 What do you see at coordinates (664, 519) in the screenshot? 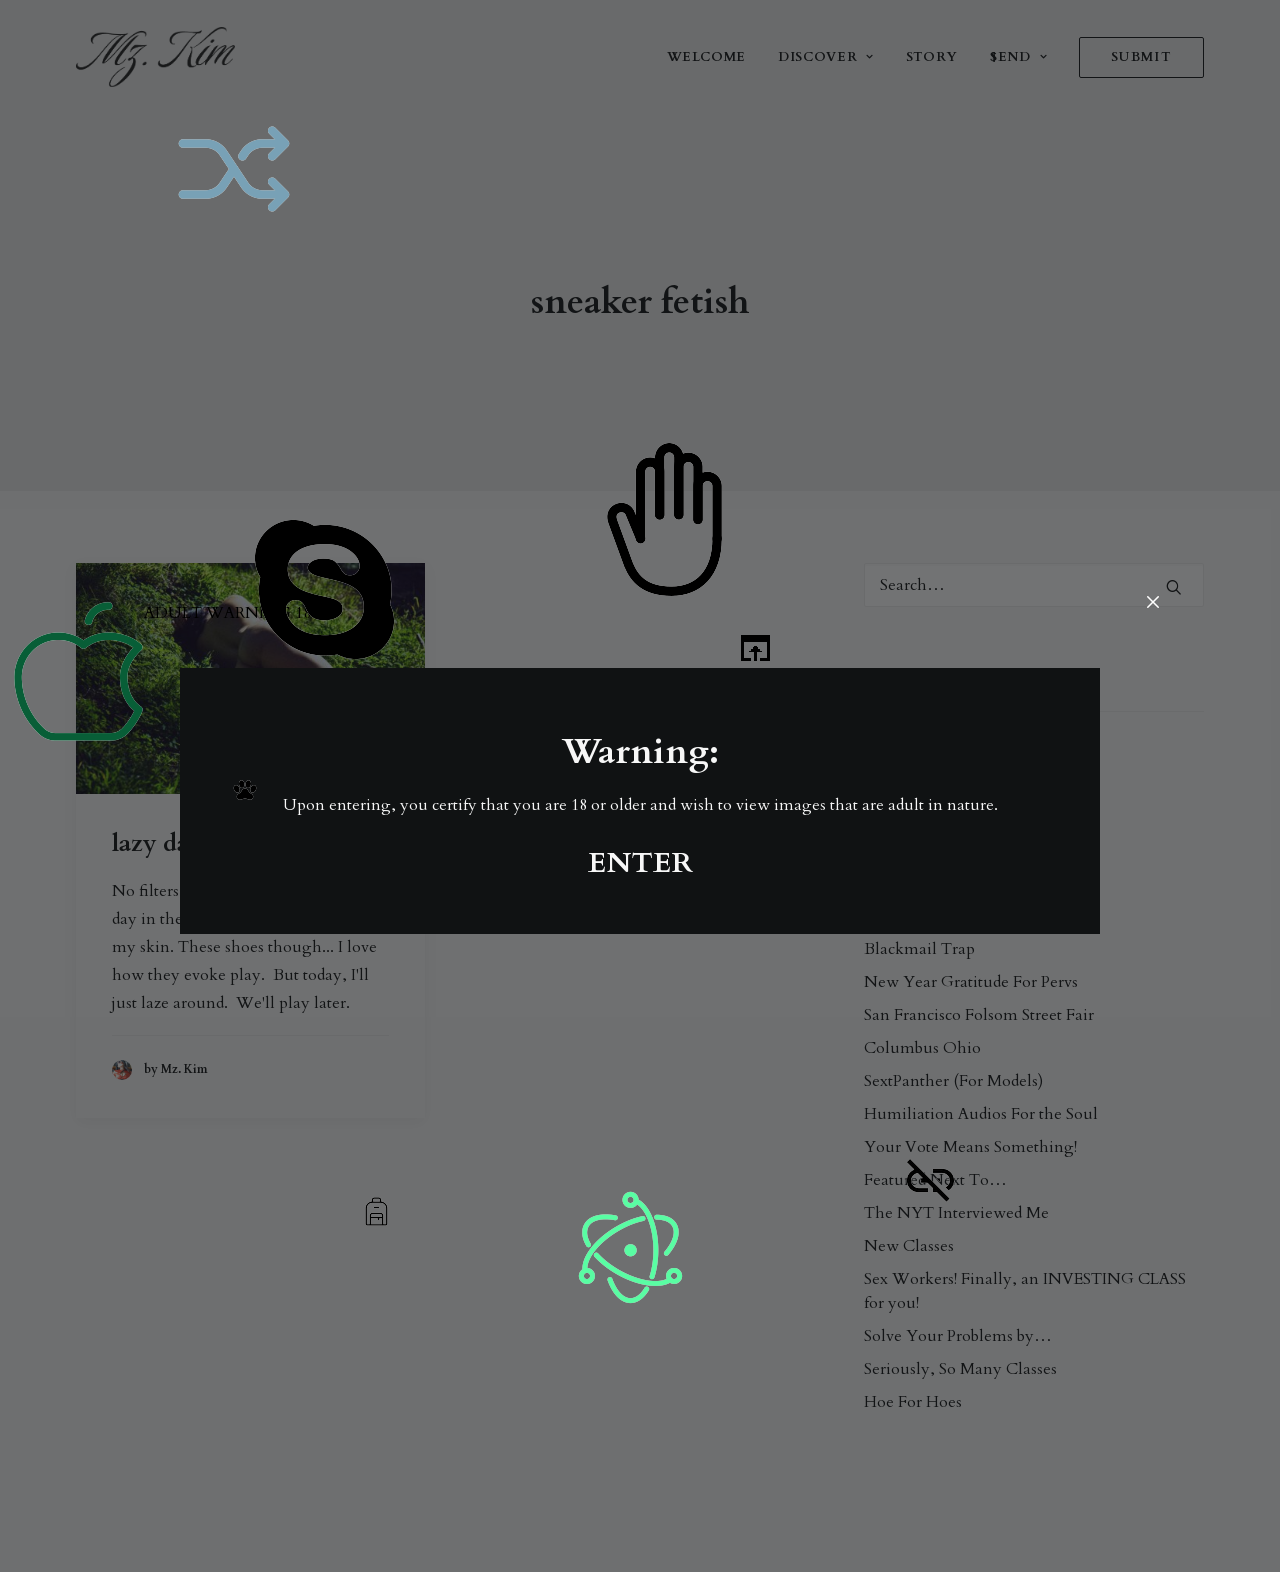
I see `stop or halt an action` at bounding box center [664, 519].